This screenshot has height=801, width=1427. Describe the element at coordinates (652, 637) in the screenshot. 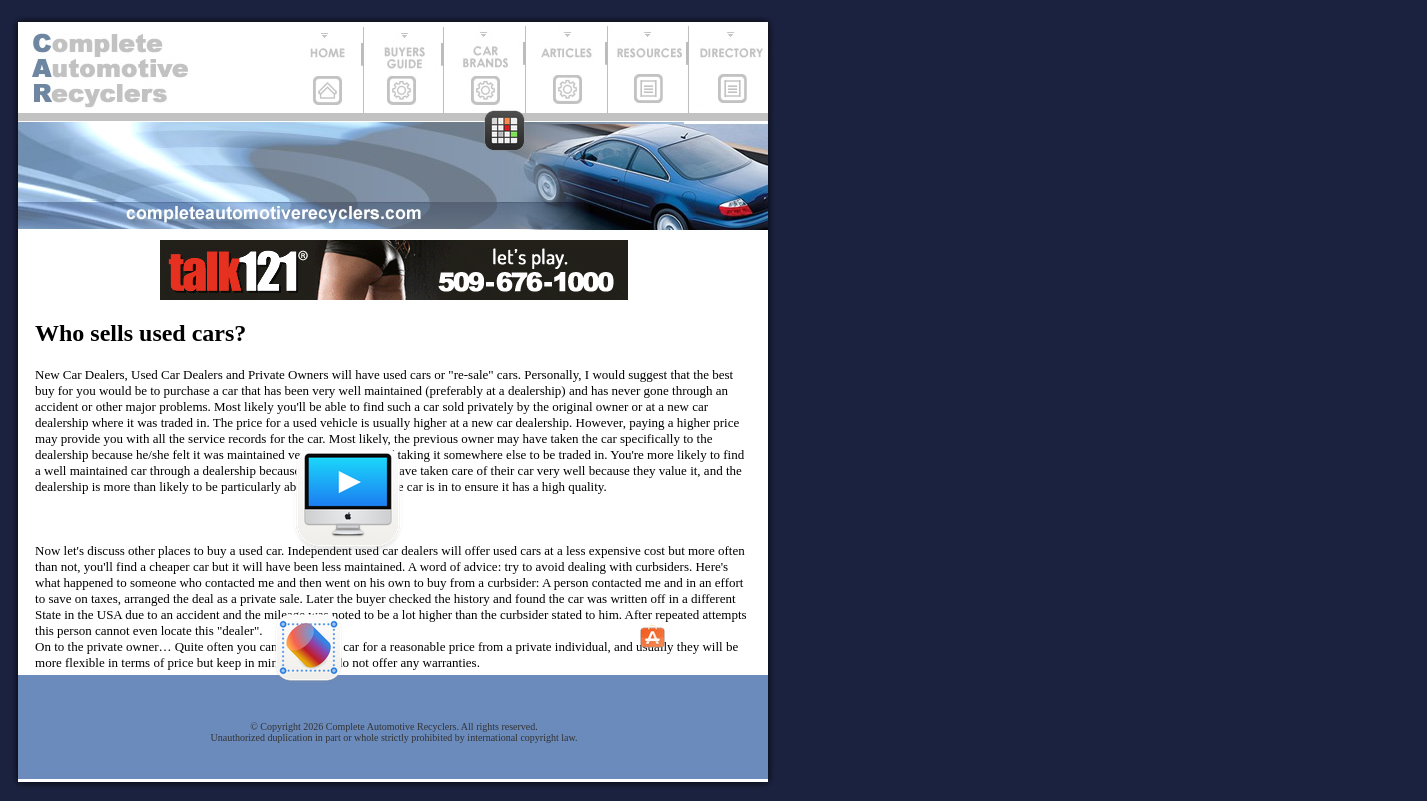

I see `open the software center to browse and install apps` at that location.